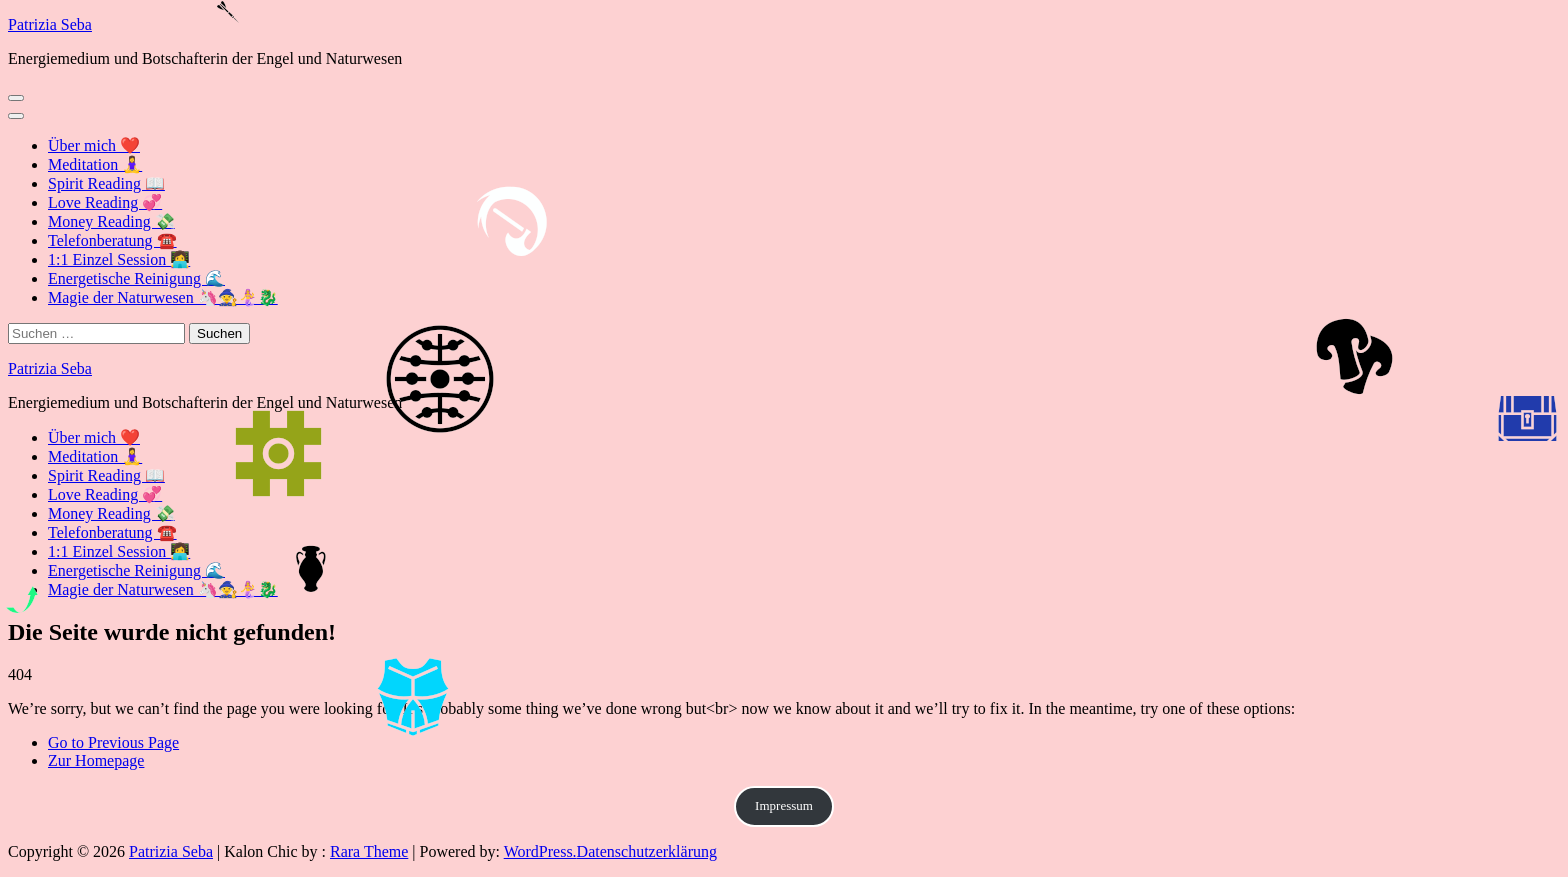 The image size is (1568, 877). I want to click on perform an underhand throw or toss action, so click(21, 599).